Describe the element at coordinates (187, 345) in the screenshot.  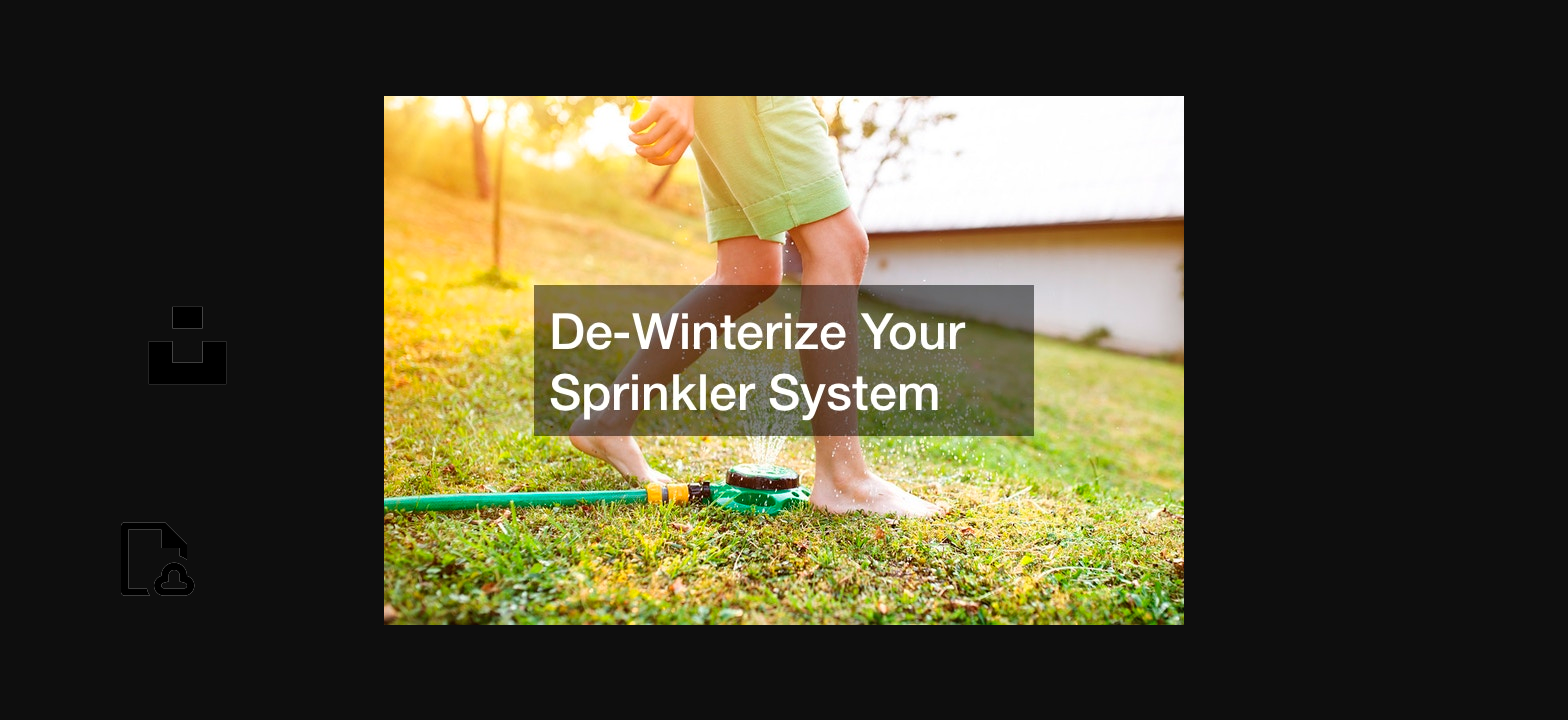
I see `open unsplash to browse stock photos` at that location.